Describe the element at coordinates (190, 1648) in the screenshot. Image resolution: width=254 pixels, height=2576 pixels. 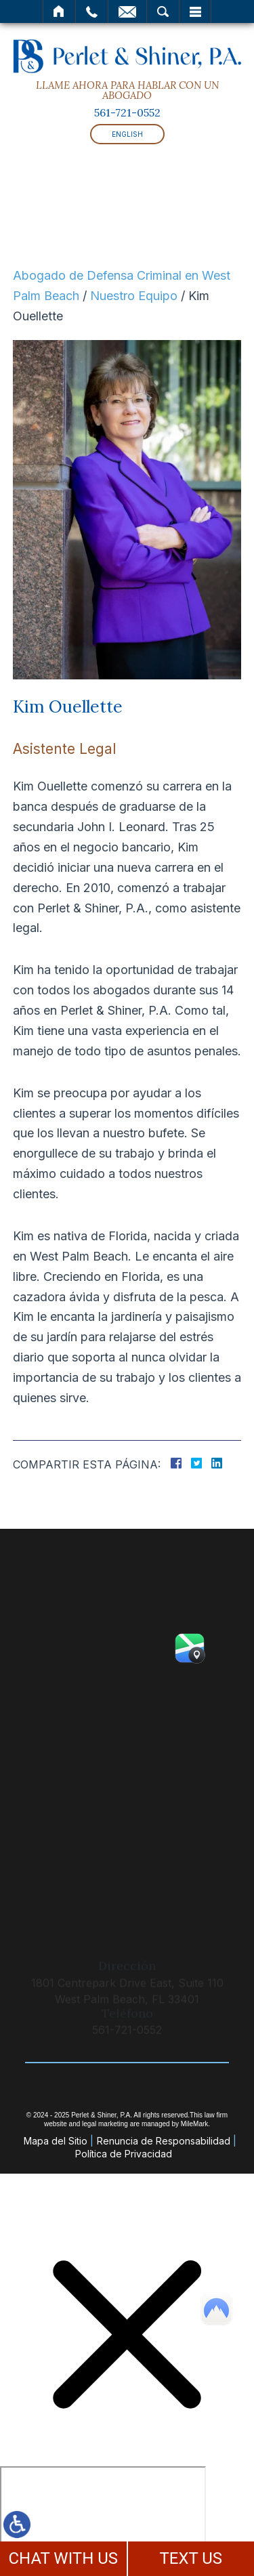
I see `open Google Maps` at that location.